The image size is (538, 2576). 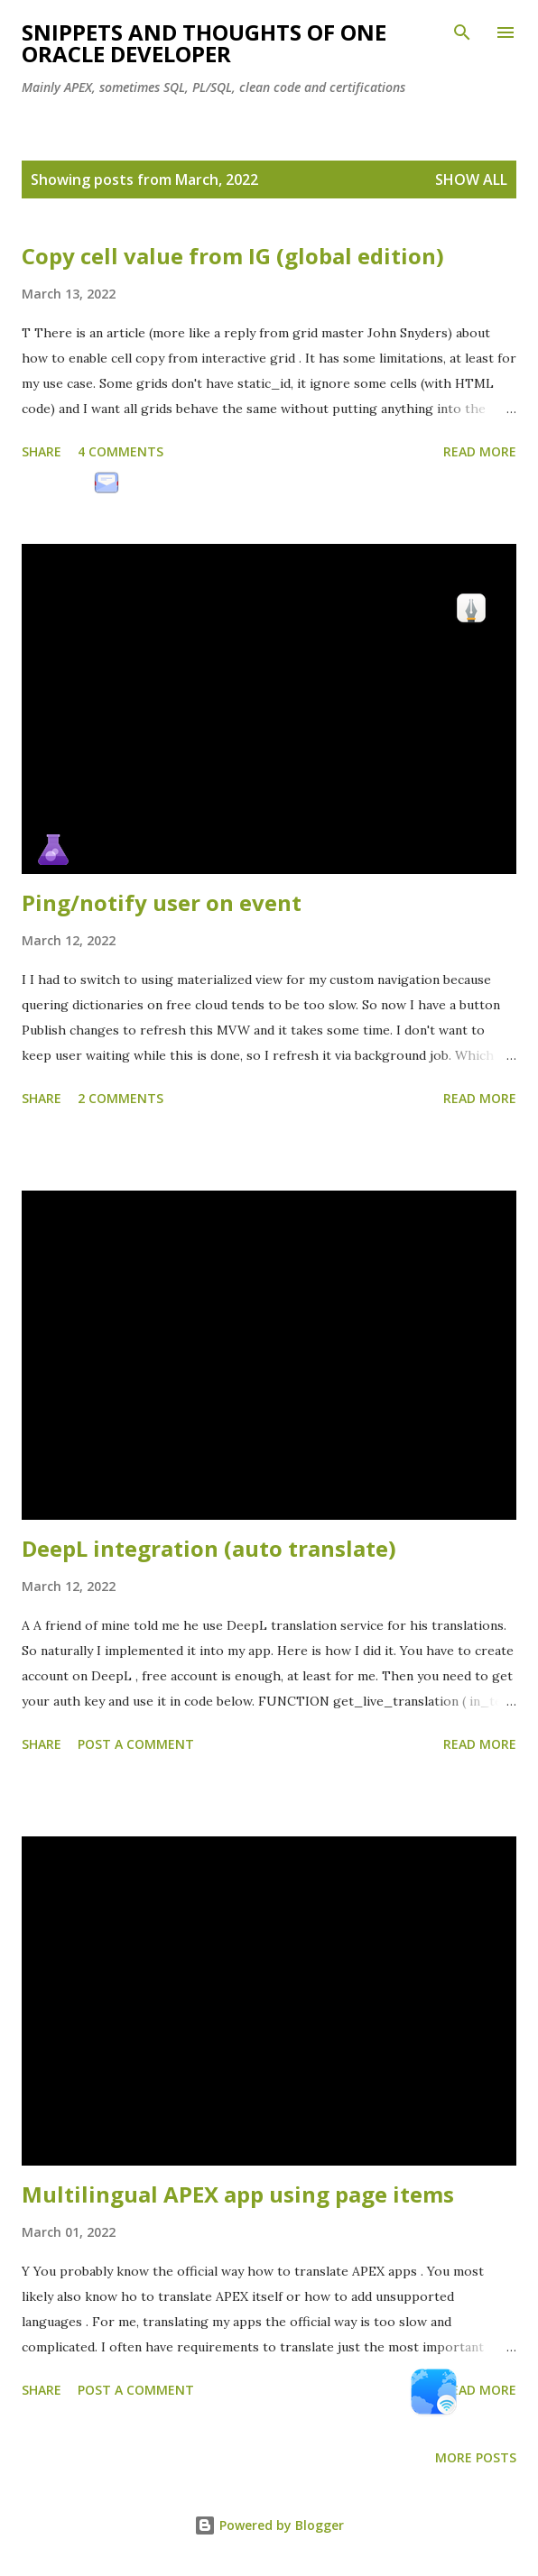 I want to click on open knemo network monitoring app, so click(x=433, y=2391).